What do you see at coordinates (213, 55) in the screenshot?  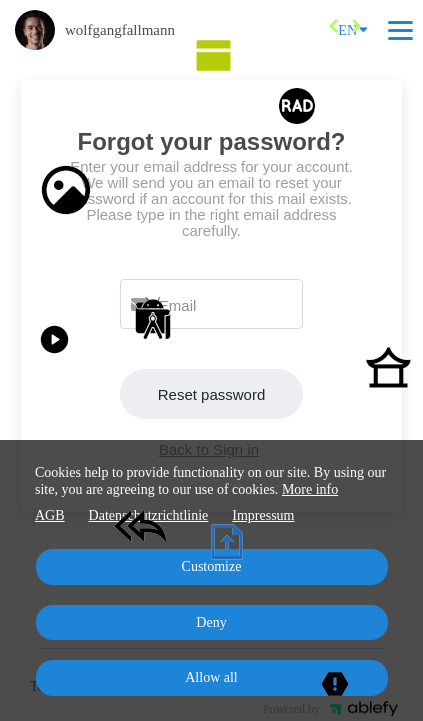 I see `switch to top panel layout` at bounding box center [213, 55].